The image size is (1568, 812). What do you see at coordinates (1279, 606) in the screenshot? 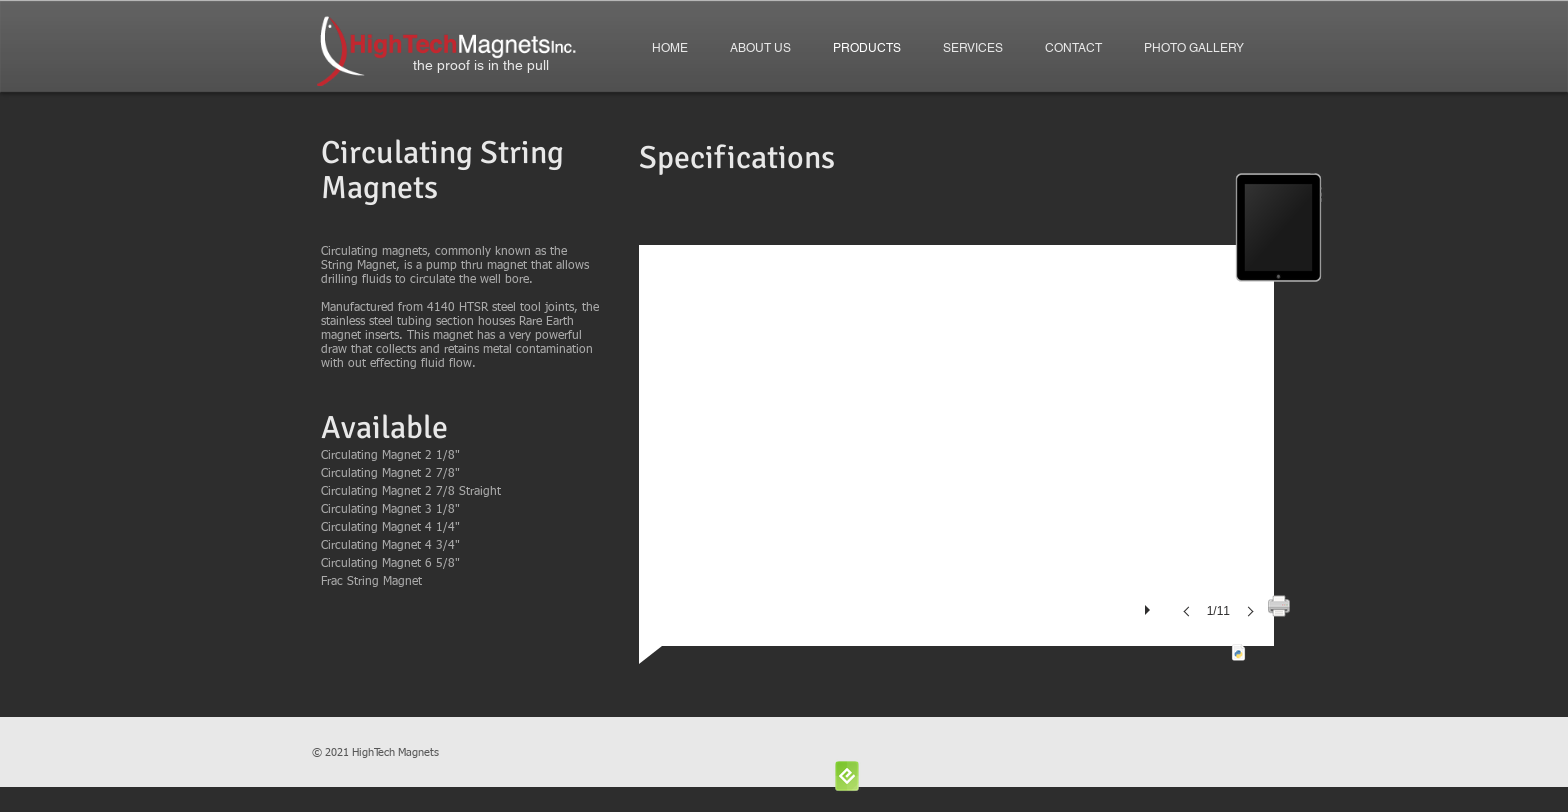
I see `print the current file or document` at bounding box center [1279, 606].